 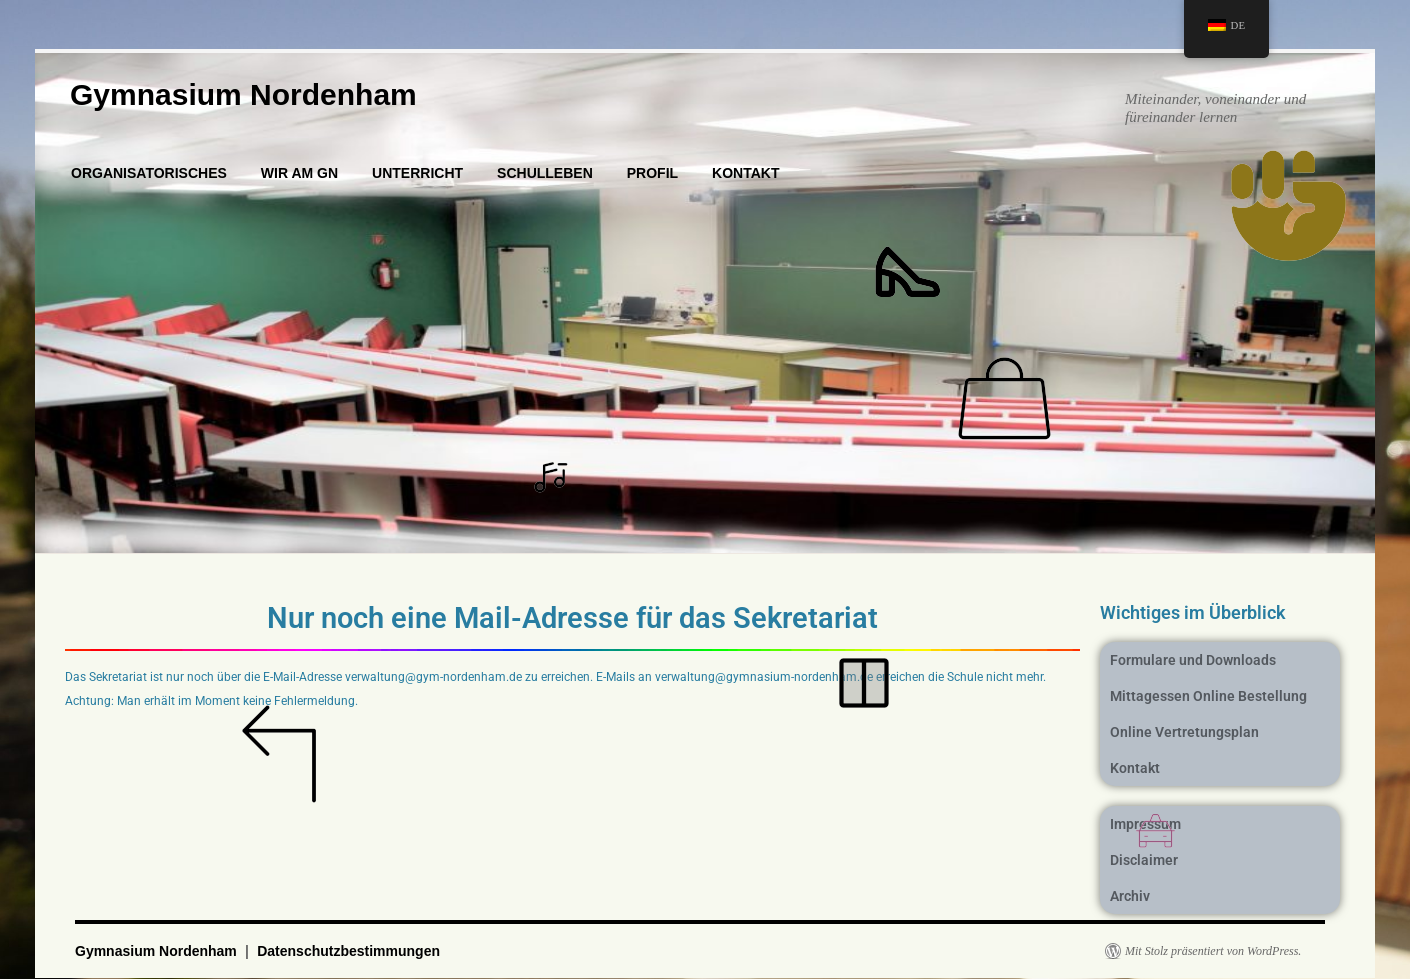 What do you see at coordinates (864, 683) in the screenshot?
I see `split view horizontally into two panes` at bounding box center [864, 683].